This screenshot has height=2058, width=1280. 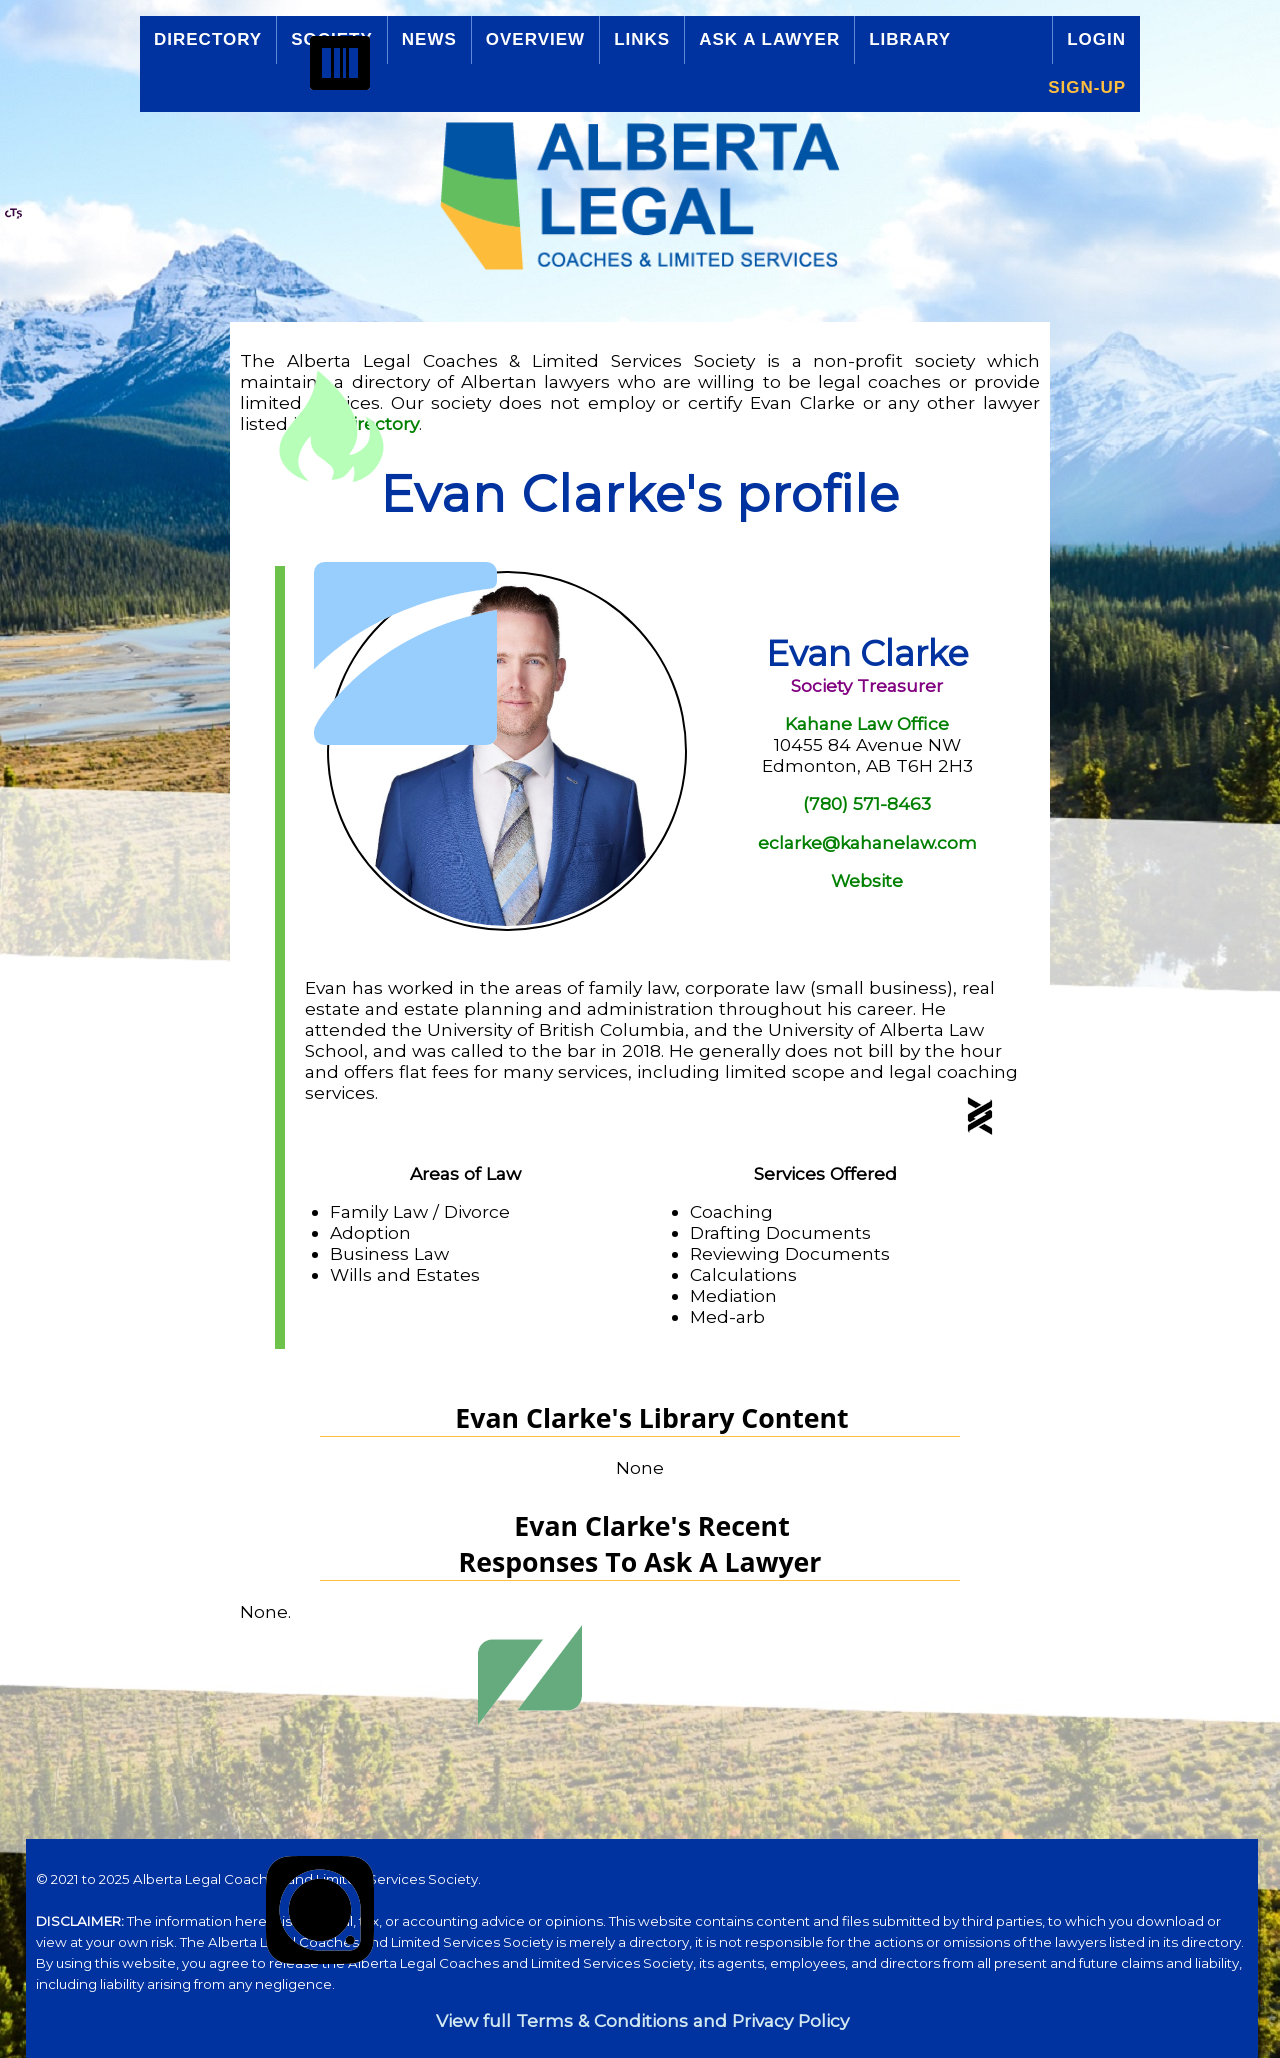 I want to click on zend framework official logo, so click(x=530, y=1675).